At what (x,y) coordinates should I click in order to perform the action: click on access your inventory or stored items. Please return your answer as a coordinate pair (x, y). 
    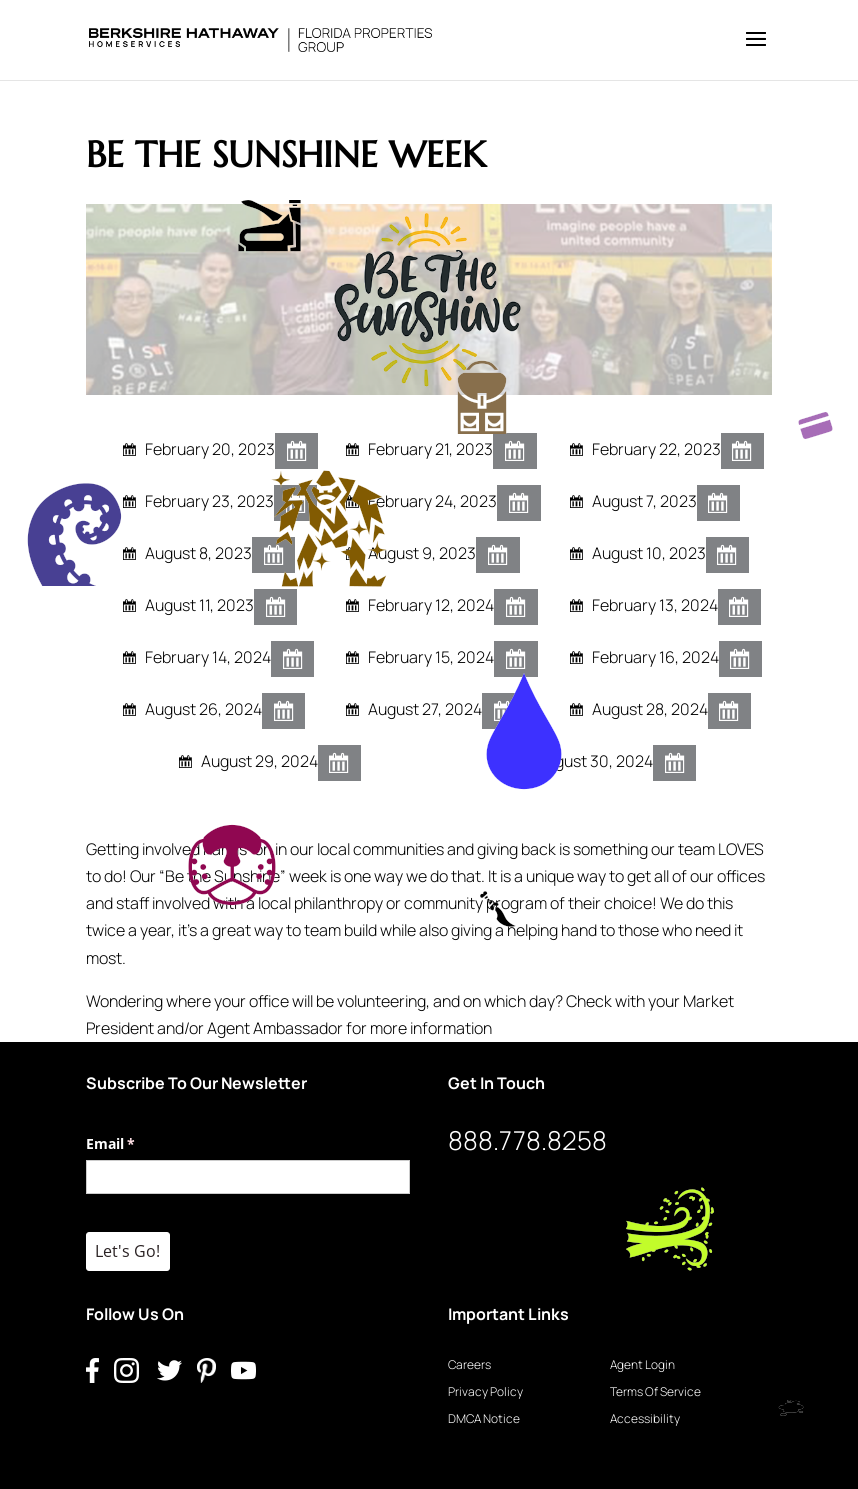
    Looking at the image, I should click on (482, 397).